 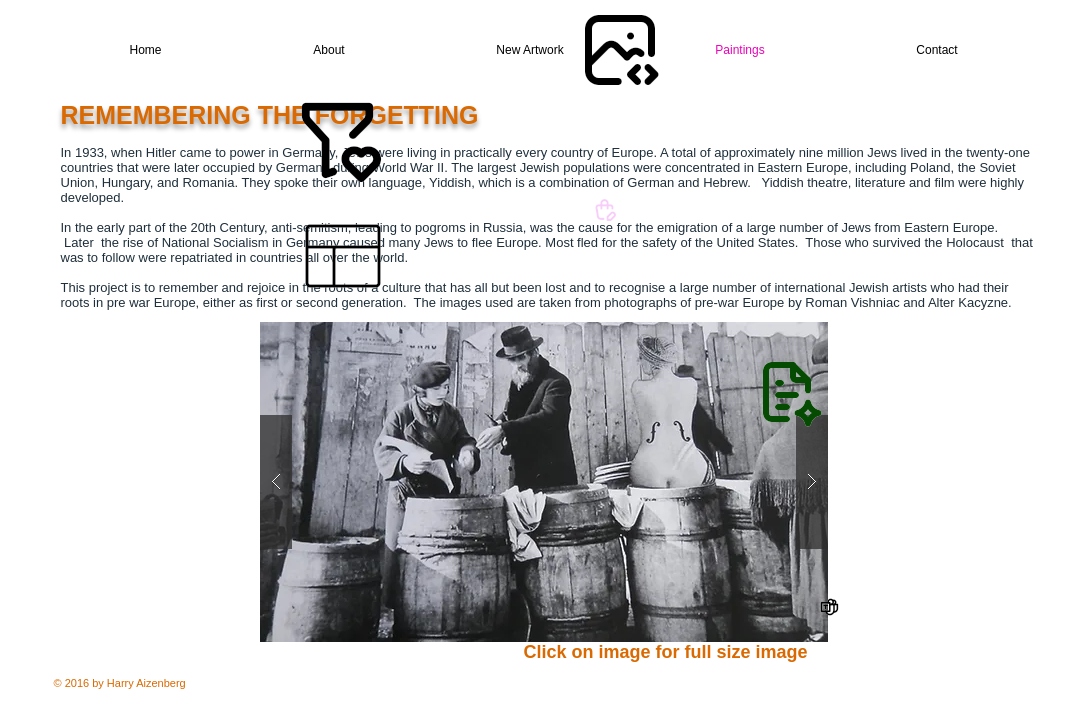 What do you see at coordinates (604, 209) in the screenshot?
I see `edit shopping bag contents` at bounding box center [604, 209].